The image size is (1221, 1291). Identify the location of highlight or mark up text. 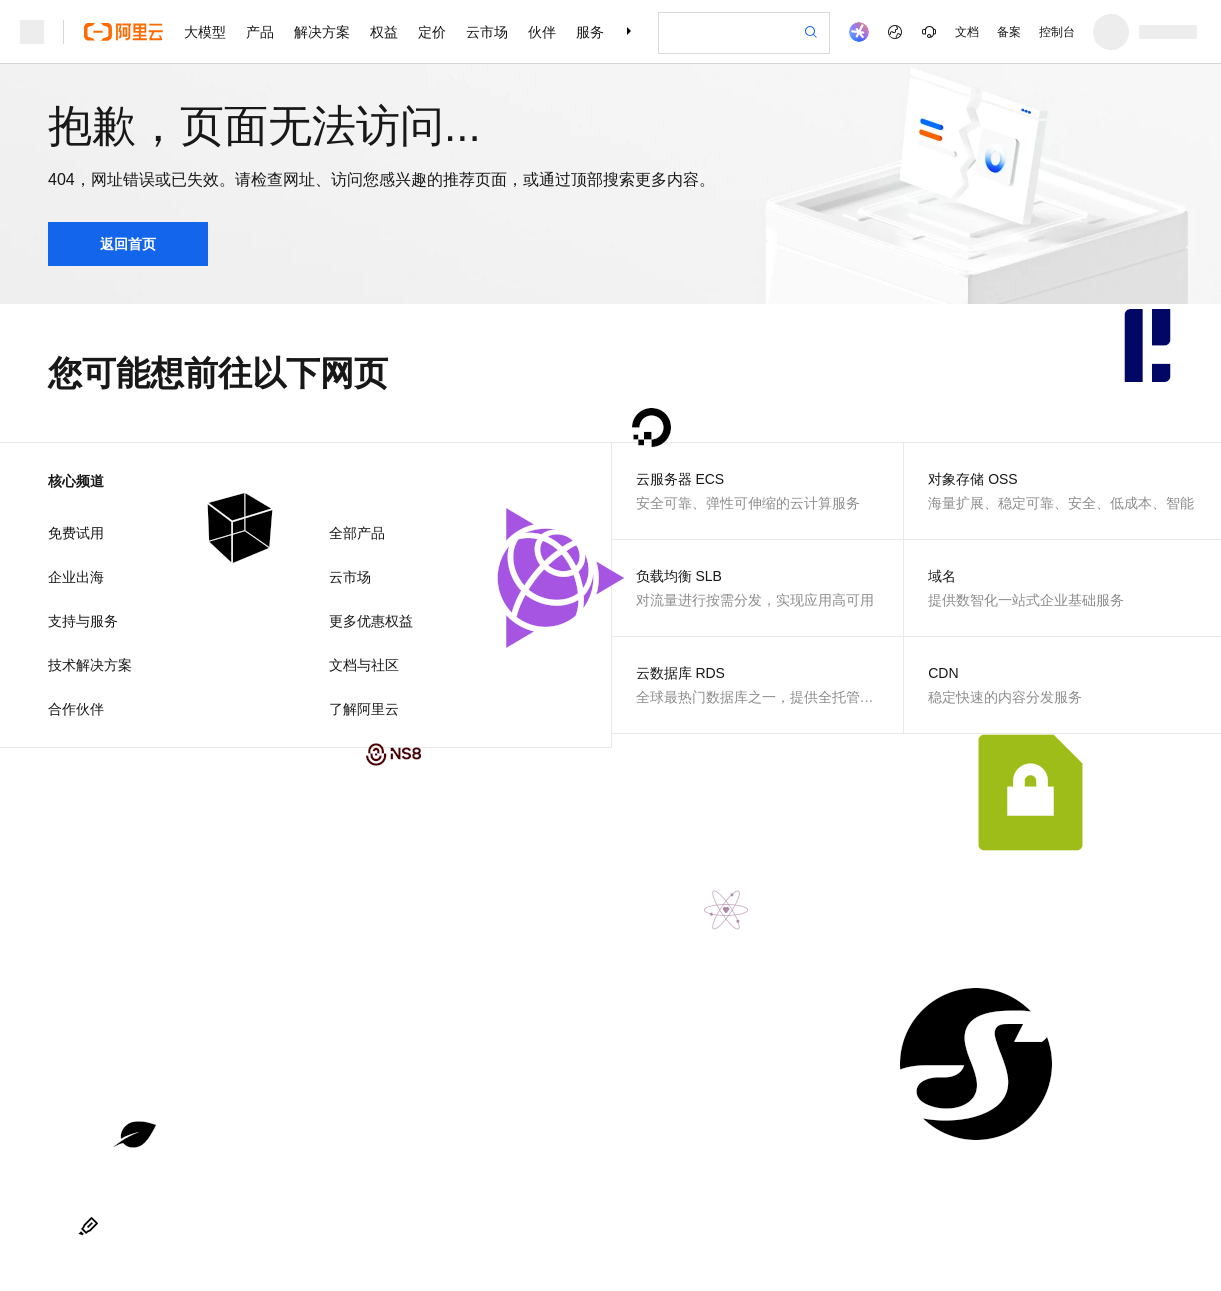
(88, 1226).